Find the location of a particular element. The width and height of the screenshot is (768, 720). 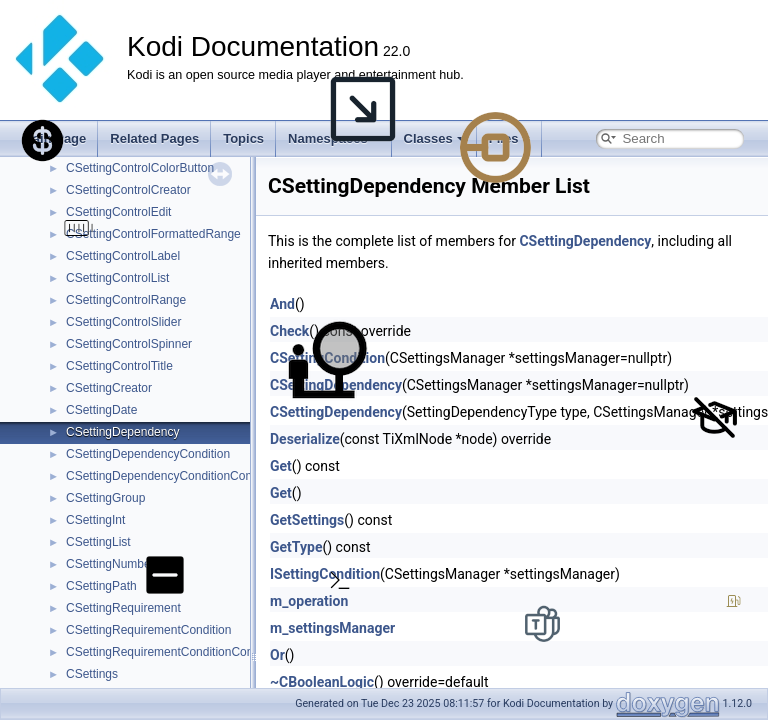

decrease quantity or value is located at coordinates (165, 575).